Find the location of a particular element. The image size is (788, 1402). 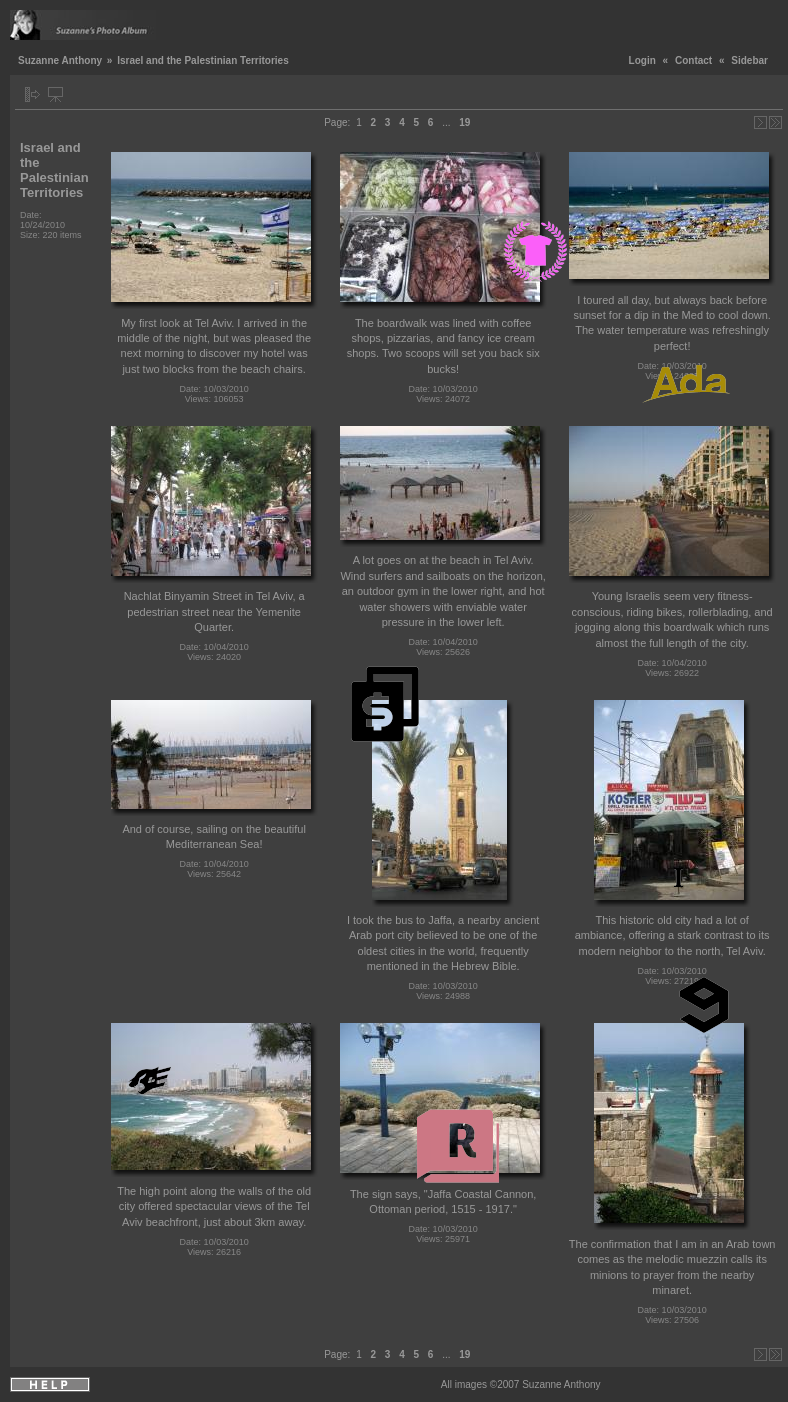

view currency or financial documents is located at coordinates (385, 704).